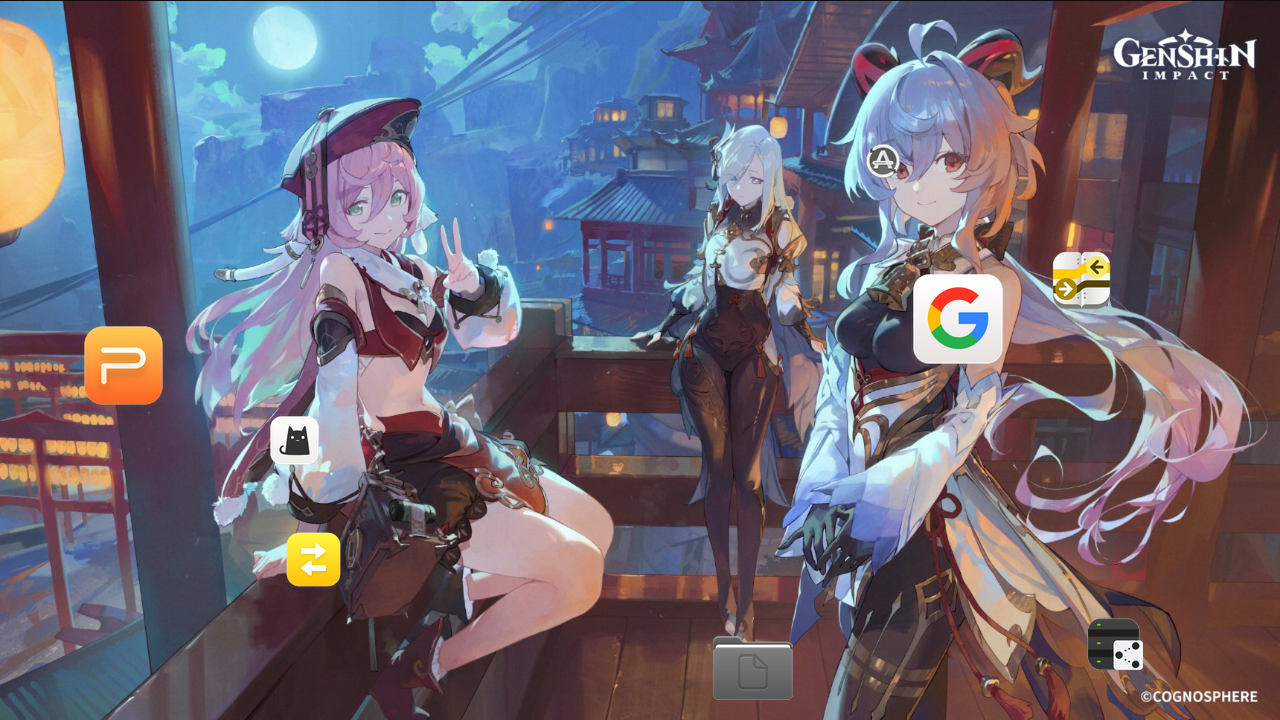  Describe the element at coordinates (313, 559) in the screenshot. I see `switch to a different user account` at that location.